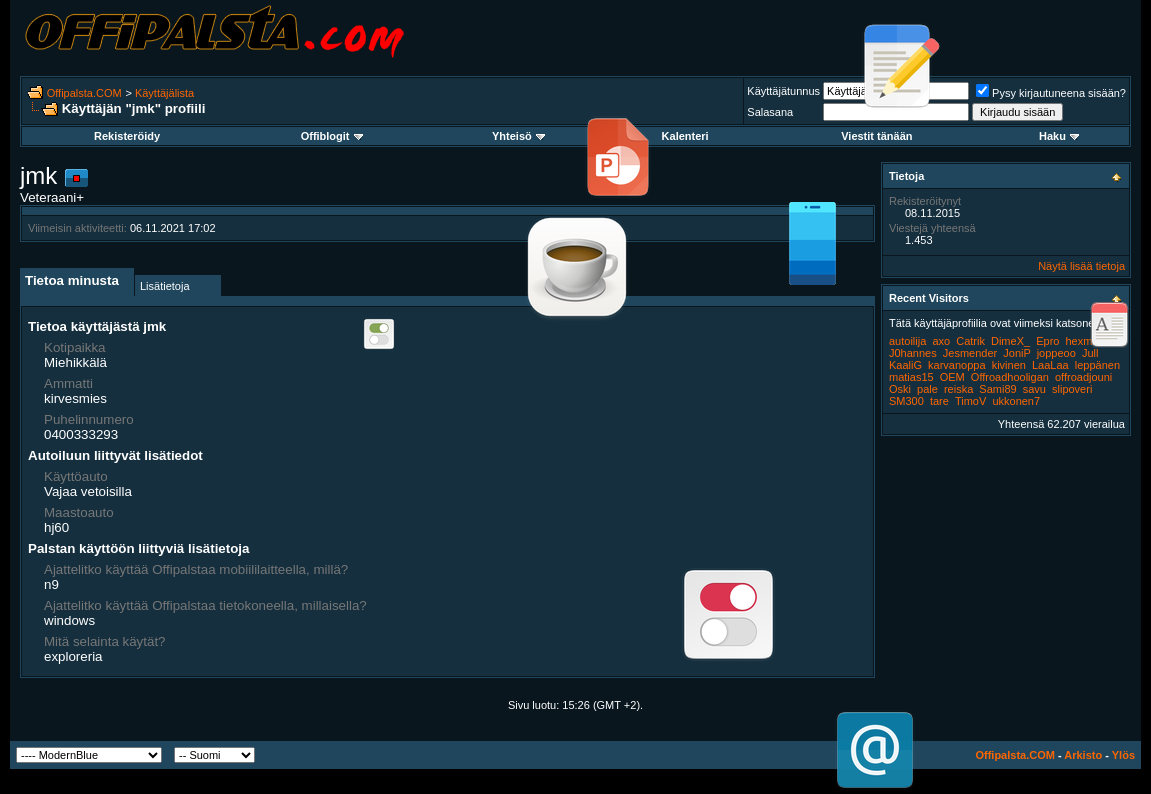  I want to click on open the your phone companion app, so click(812, 243).